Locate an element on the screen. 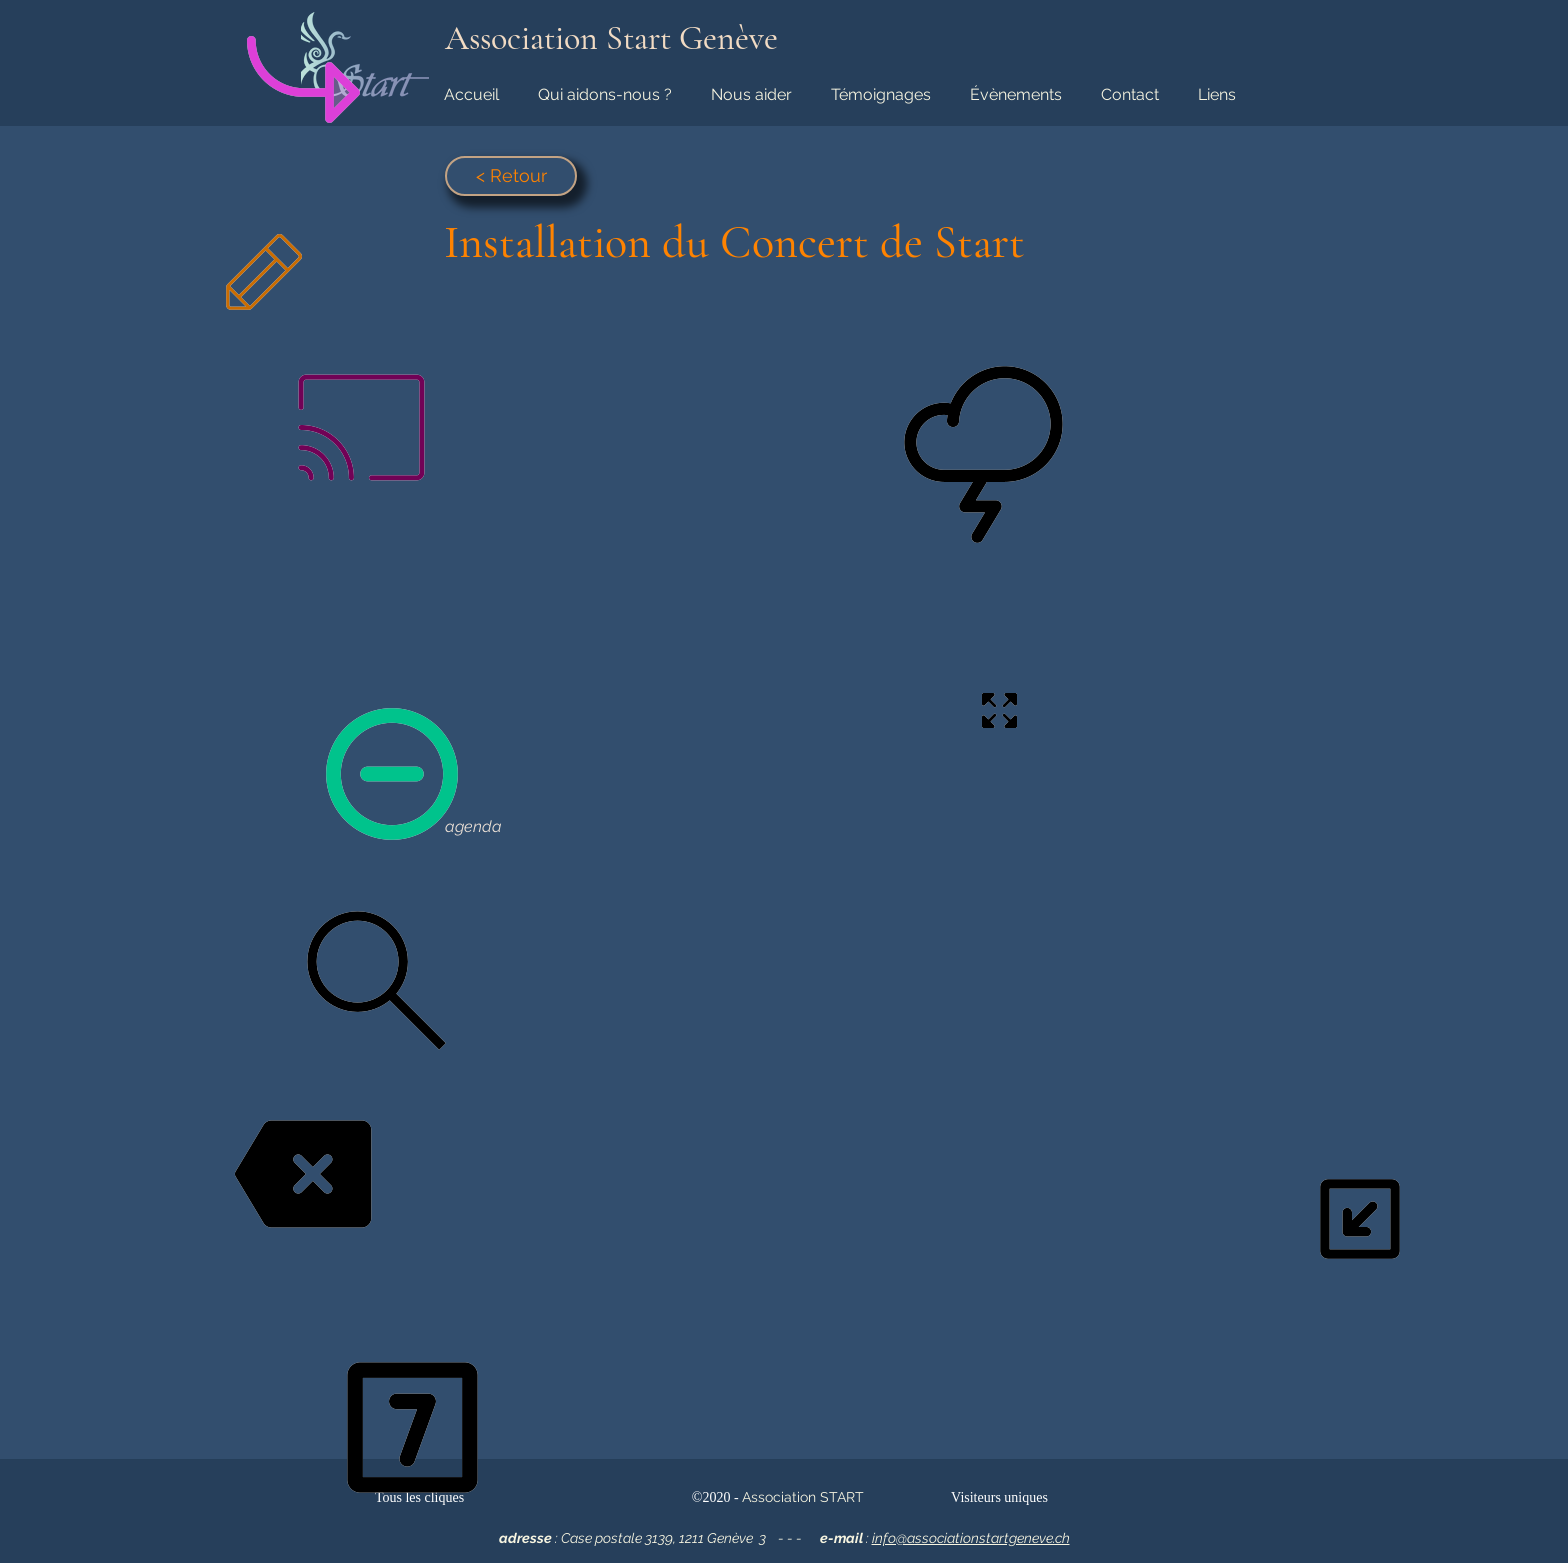 The height and width of the screenshot is (1563, 1568). indicates thunderstorm or severe weather conditions is located at coordinates (983, 451).